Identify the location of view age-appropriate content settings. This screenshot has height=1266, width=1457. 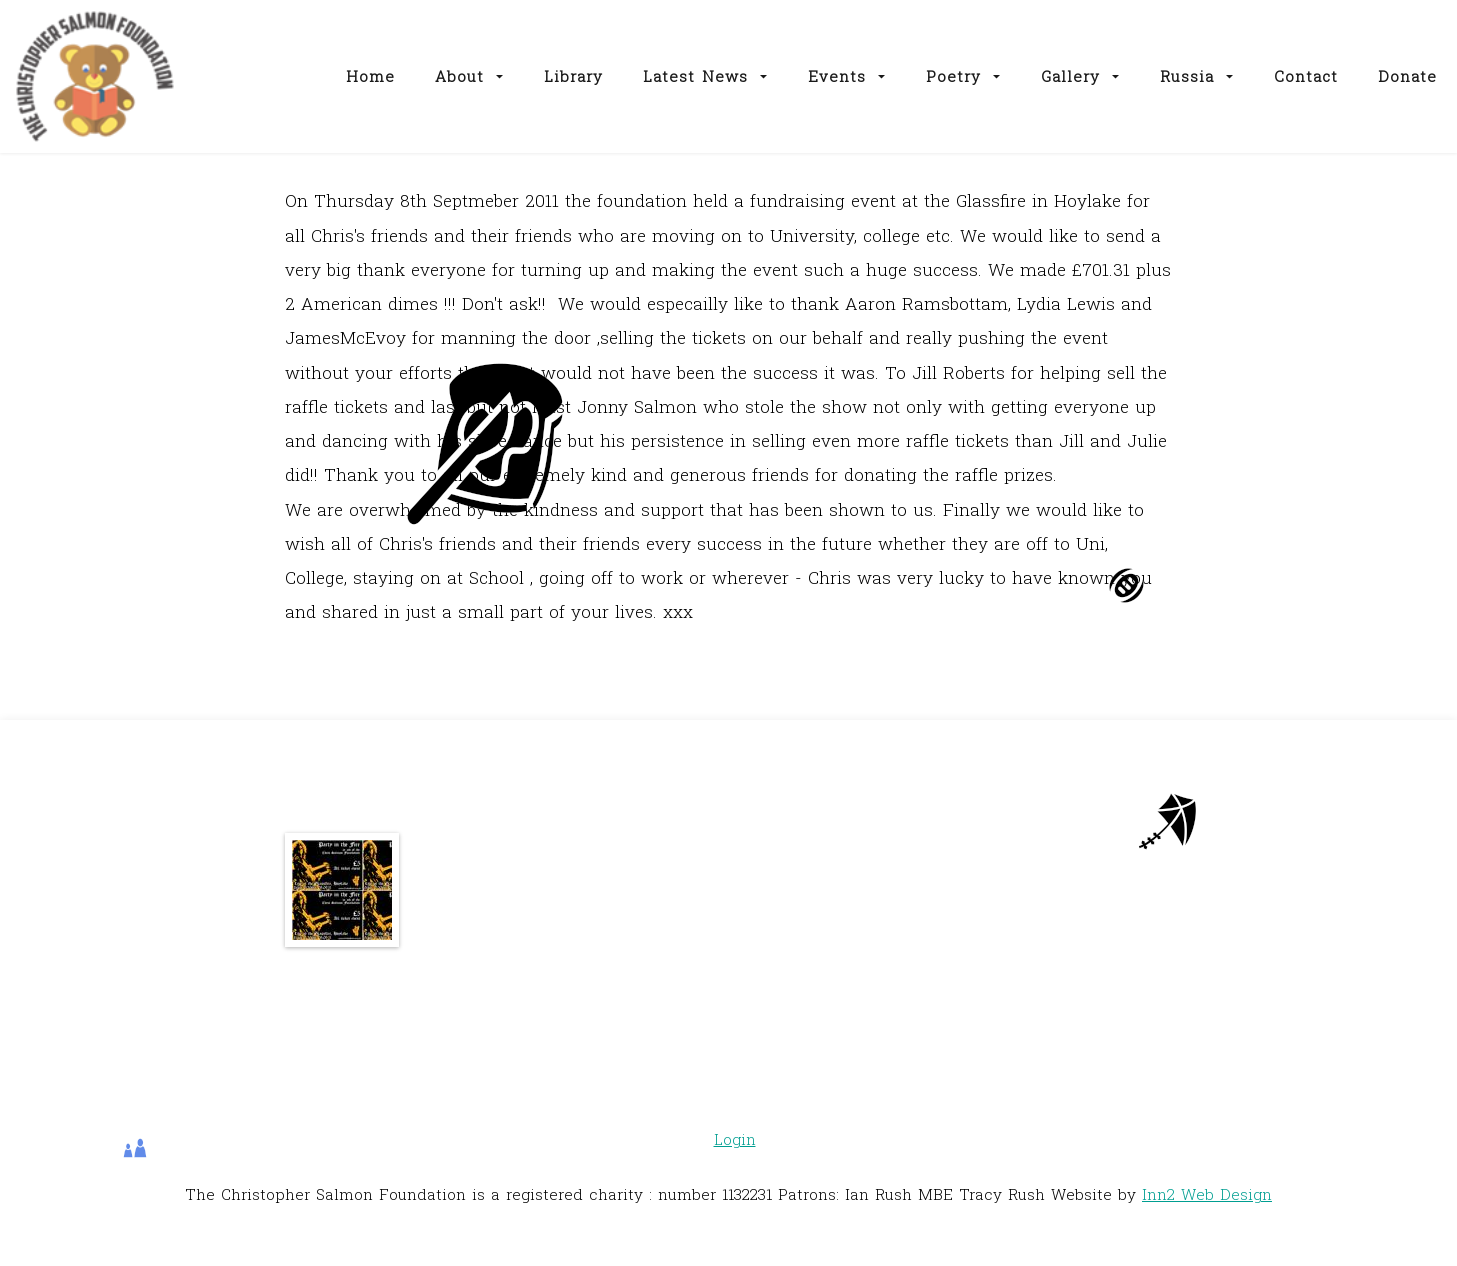
(135, 1148).